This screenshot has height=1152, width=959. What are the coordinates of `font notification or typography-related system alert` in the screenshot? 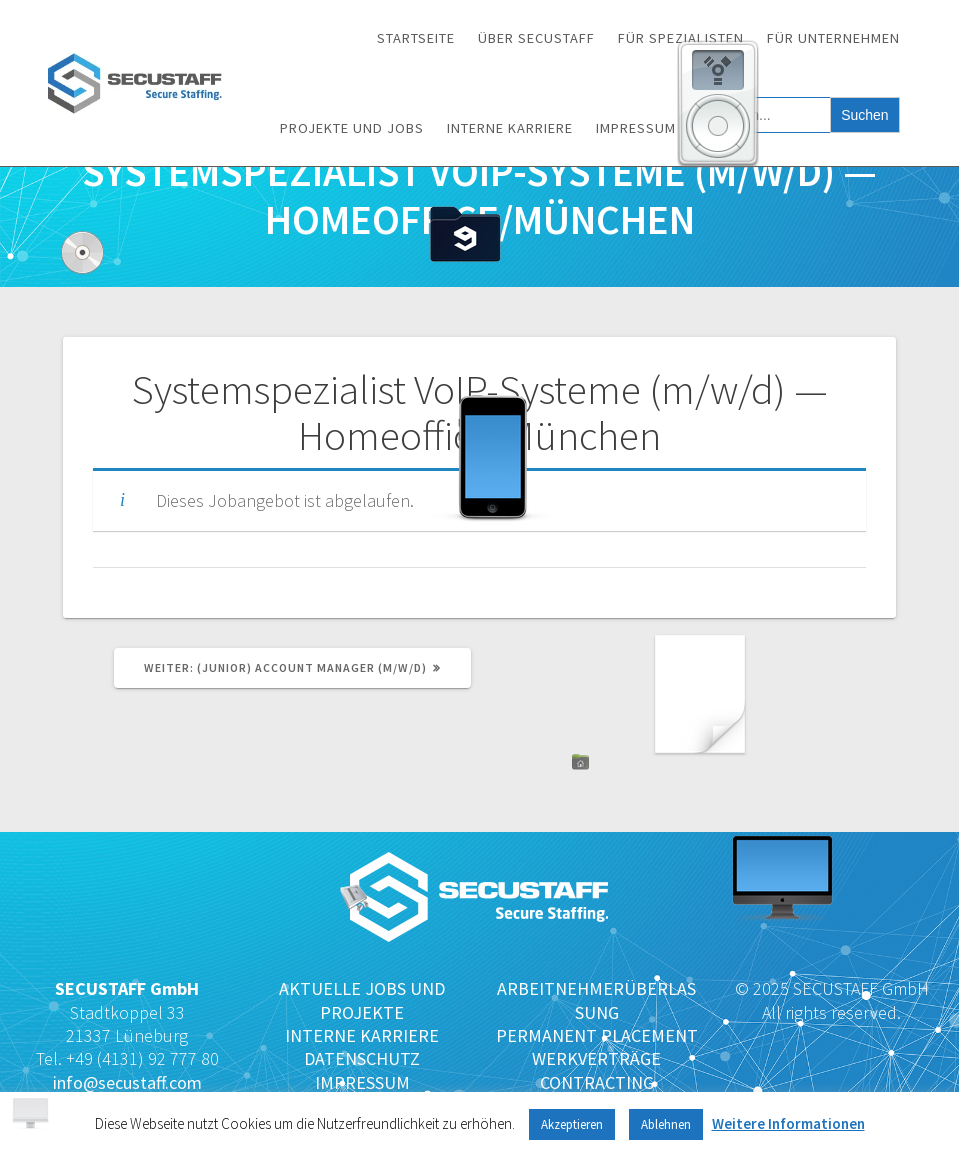 It's located at (354, 897).